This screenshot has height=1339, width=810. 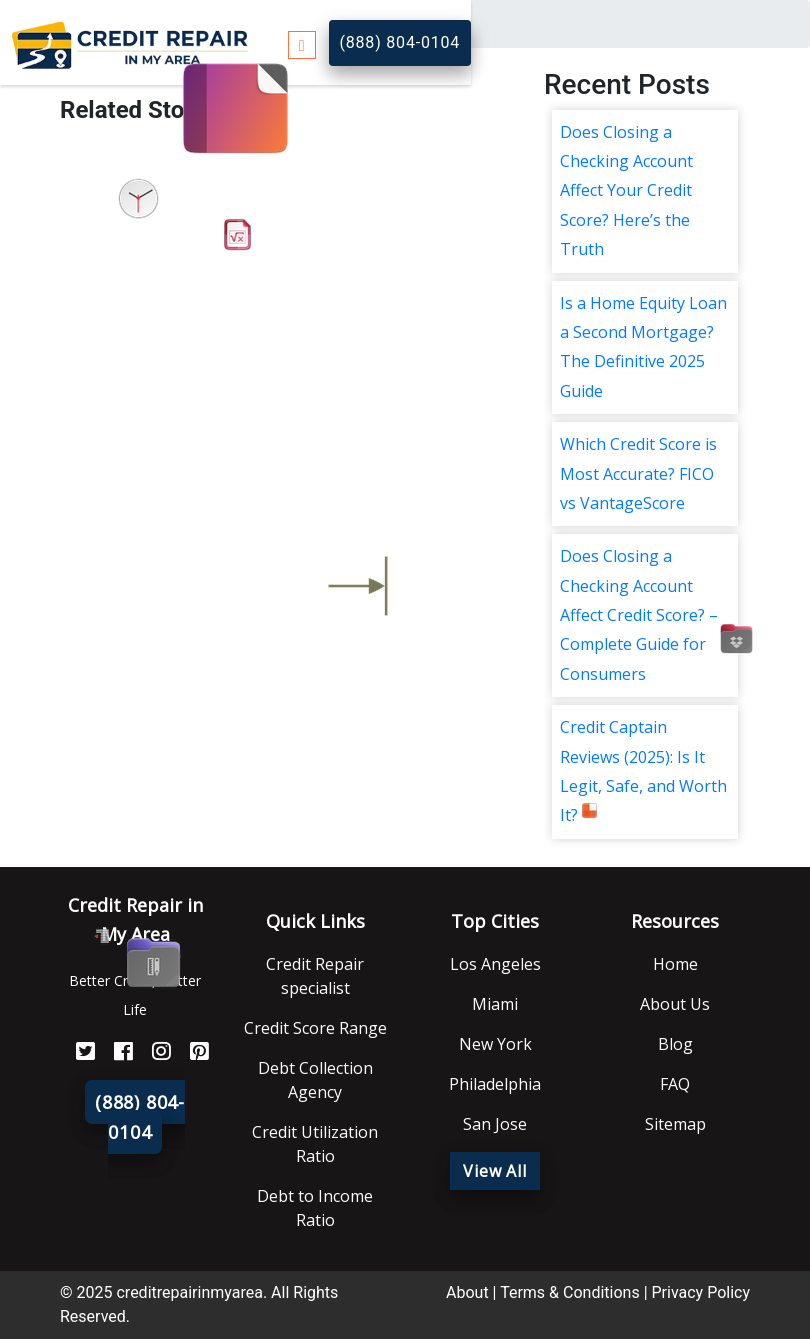 What do you see at coordinates (589, 810) in the screenshot?
I see `switch to the top-right workspace` at bounding box center [589, 810].